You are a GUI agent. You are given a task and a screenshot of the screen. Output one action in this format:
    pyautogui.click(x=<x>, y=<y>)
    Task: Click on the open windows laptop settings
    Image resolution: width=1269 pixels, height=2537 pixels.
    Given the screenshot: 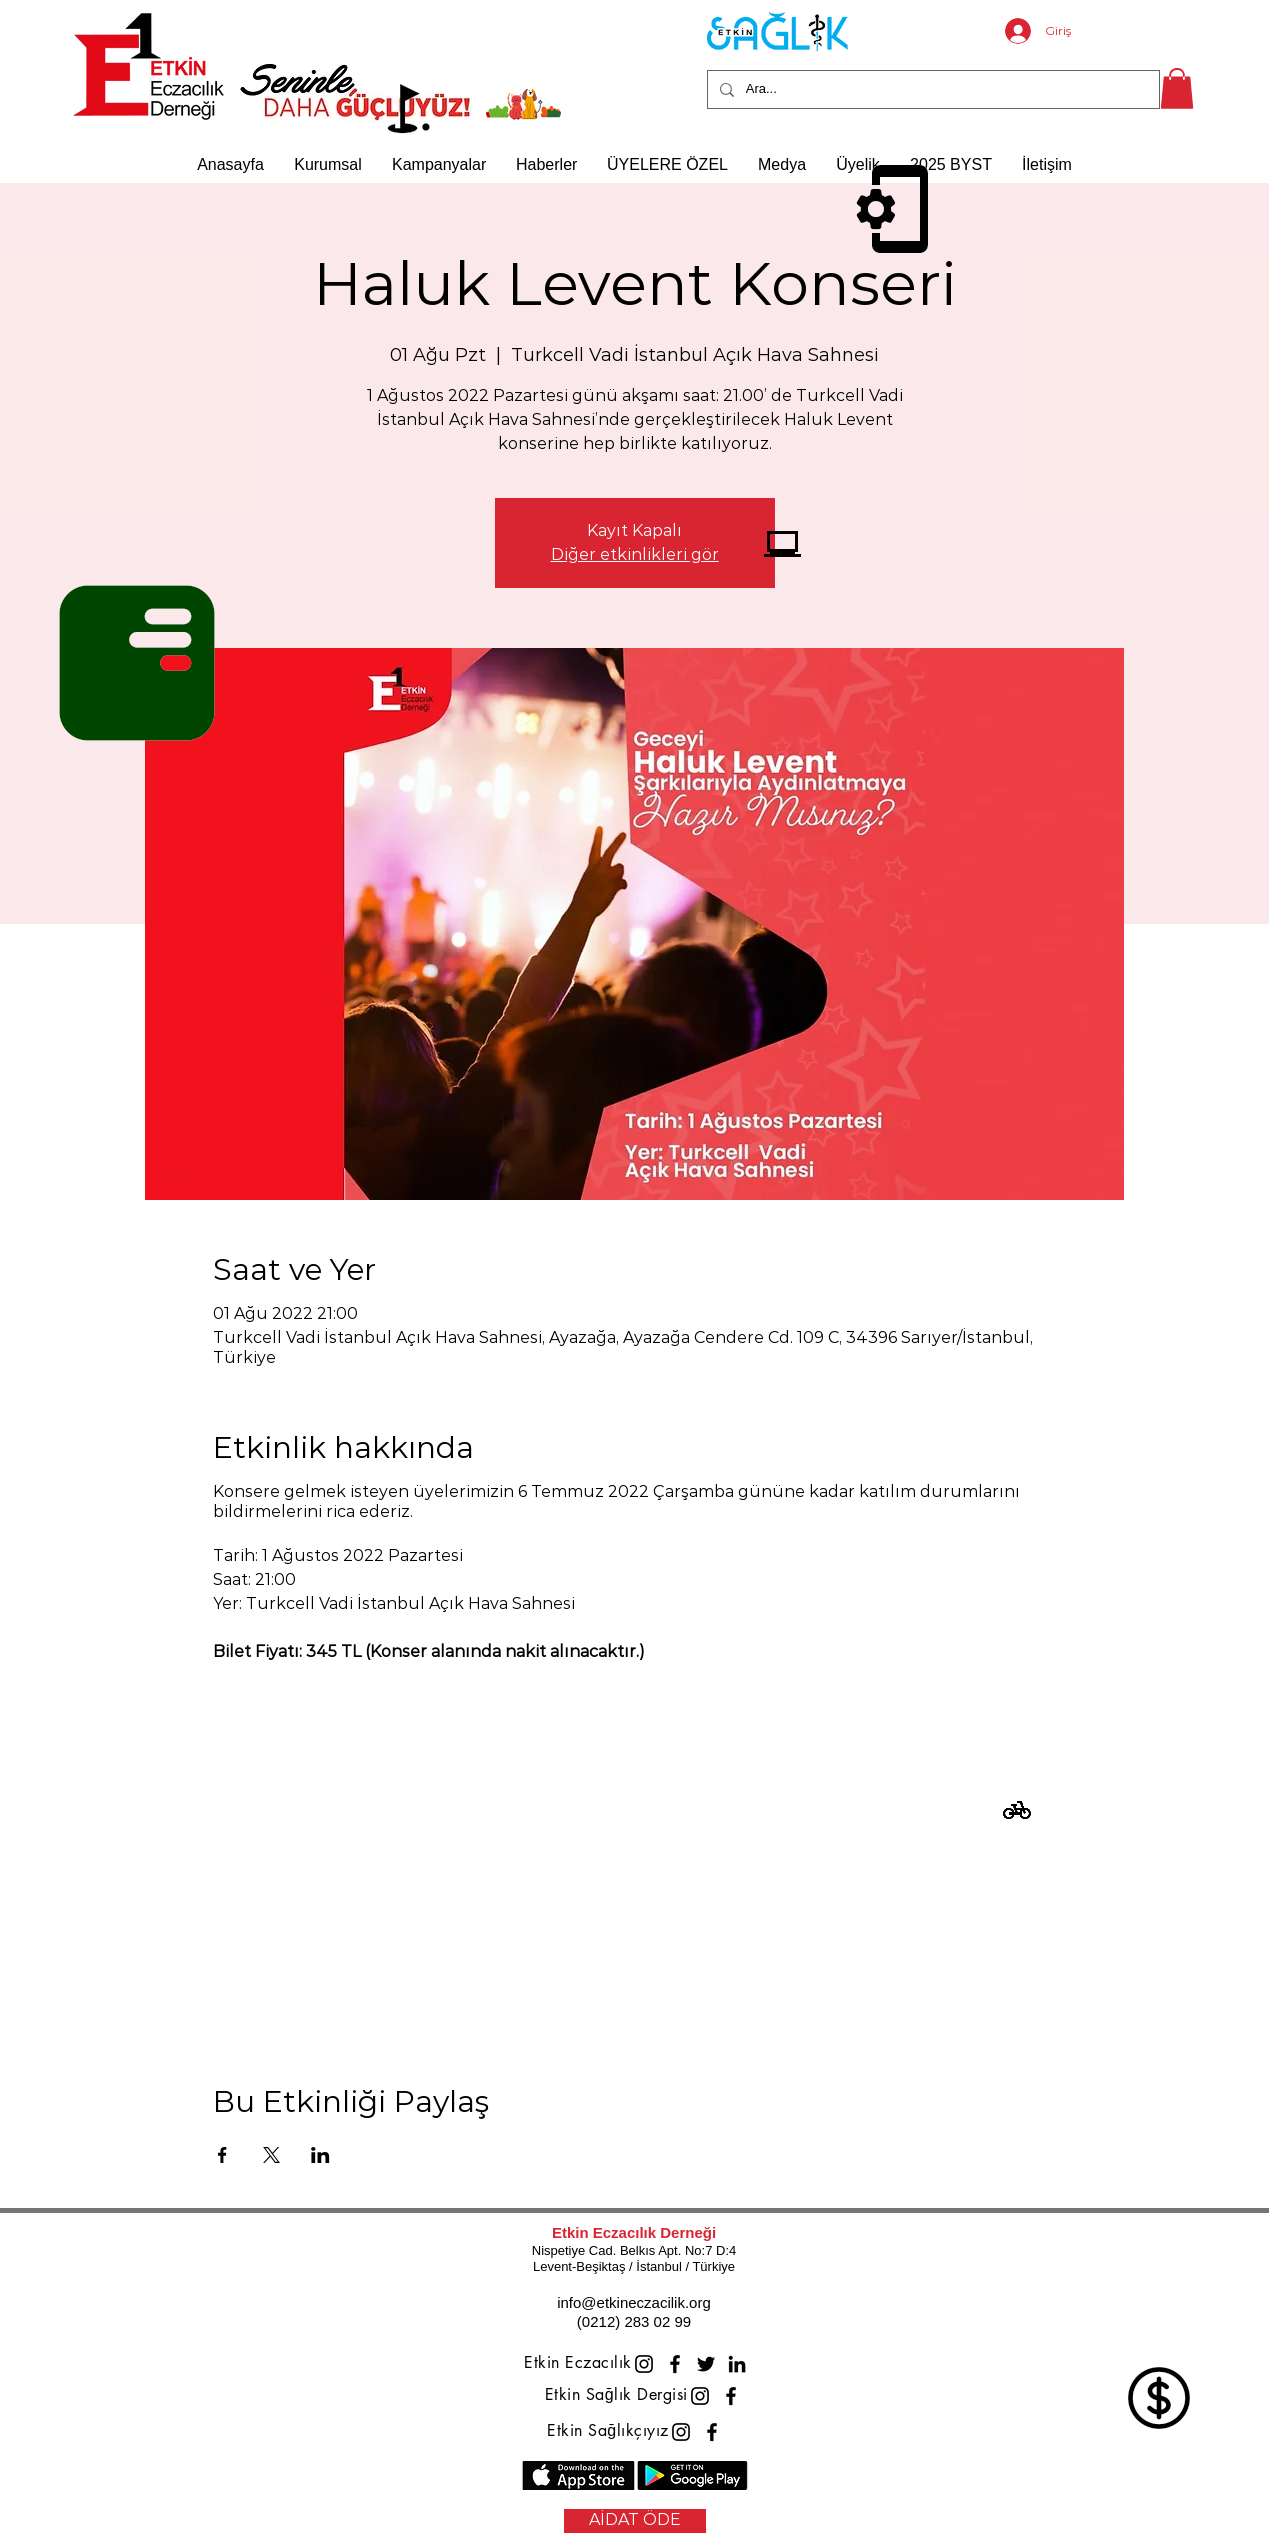 What is the action you would take?
    pyautogui.click(x=782, y=544)
    